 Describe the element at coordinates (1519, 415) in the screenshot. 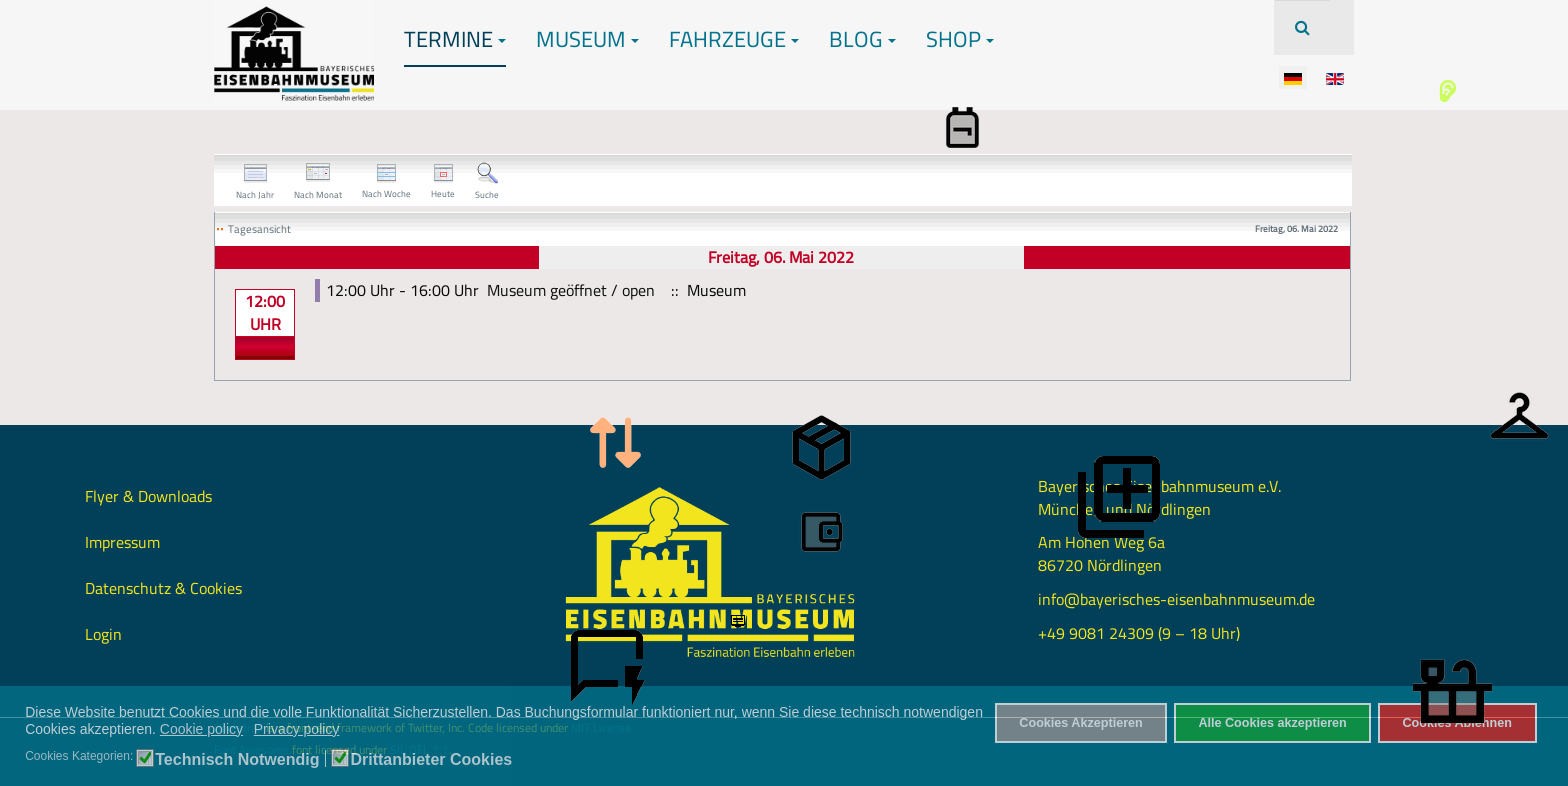

I see `access wardrobe or clothing options` at that location.